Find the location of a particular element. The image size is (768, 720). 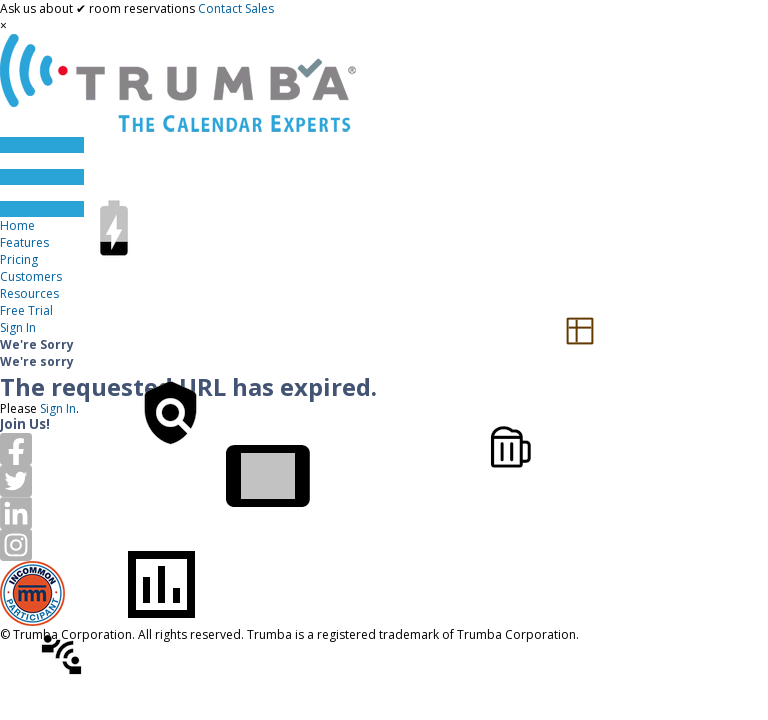

view github project board is located at coordinates (580, 331).